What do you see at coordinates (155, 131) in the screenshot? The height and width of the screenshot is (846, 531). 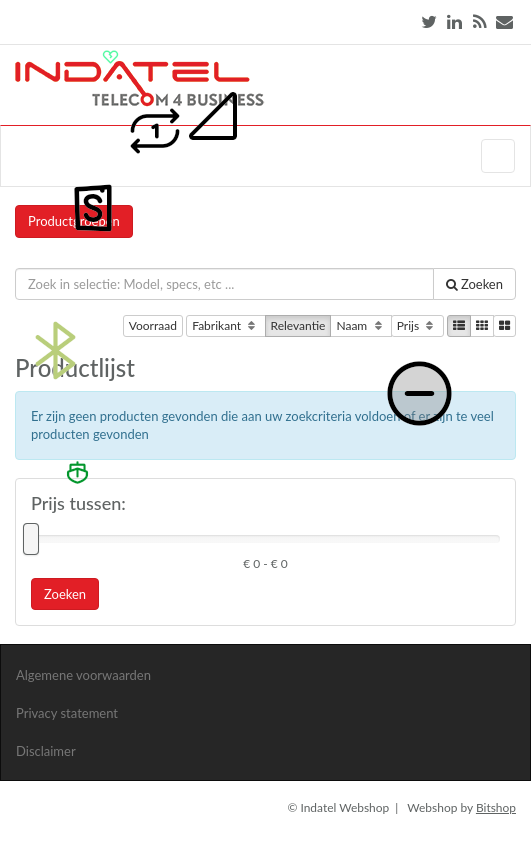 I see `repeat current track once` at bounding box center [155, 131].